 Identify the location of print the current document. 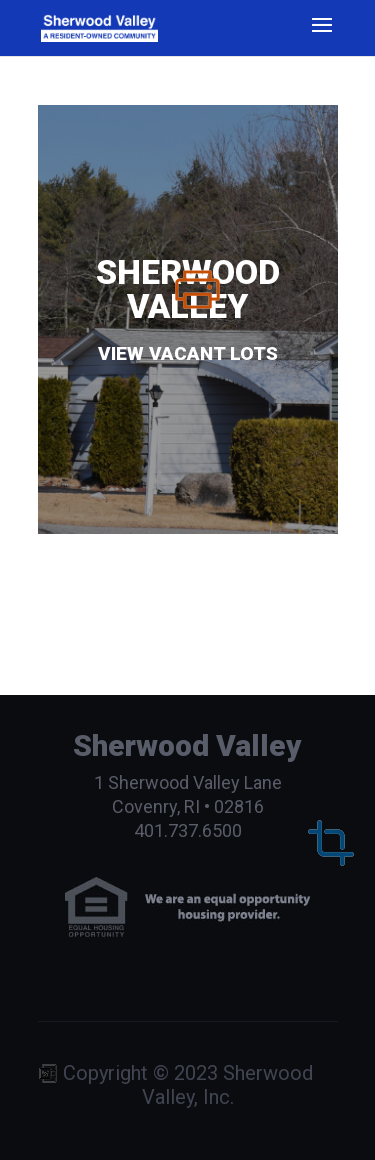
(197, 289).